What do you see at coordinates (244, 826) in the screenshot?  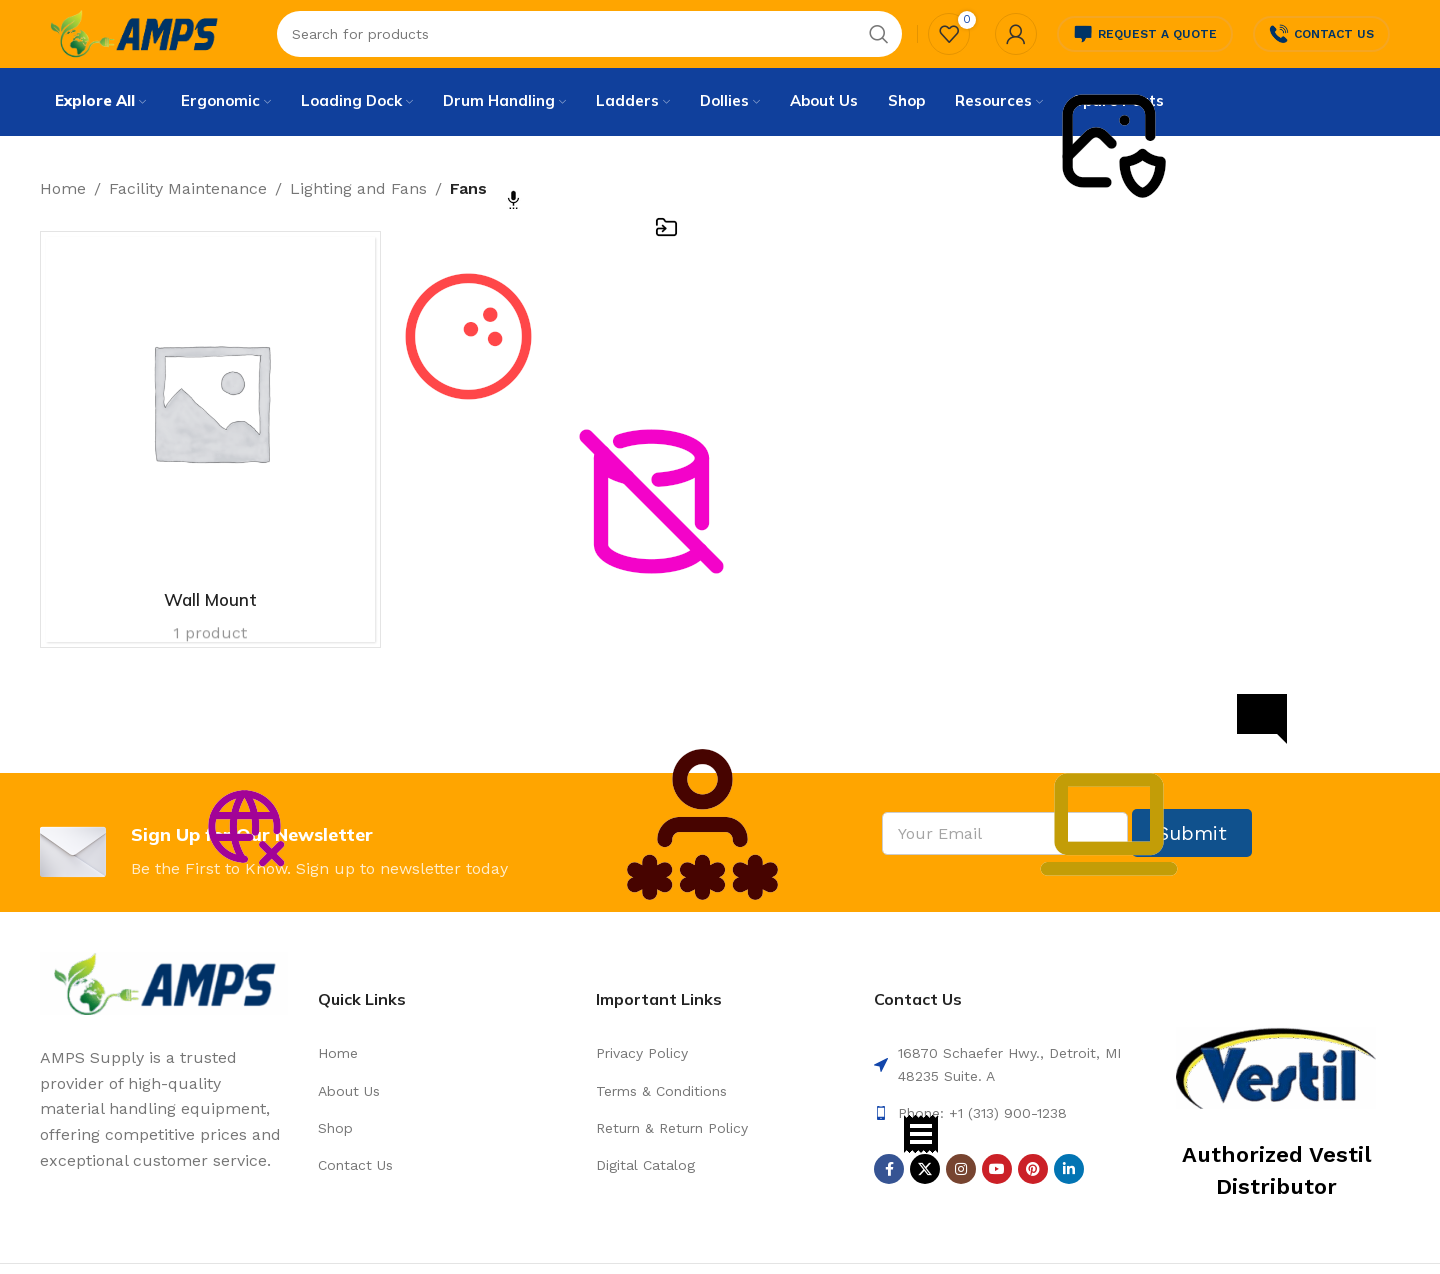 I see `indicates no internet connection` at bounding box center [244, 826].